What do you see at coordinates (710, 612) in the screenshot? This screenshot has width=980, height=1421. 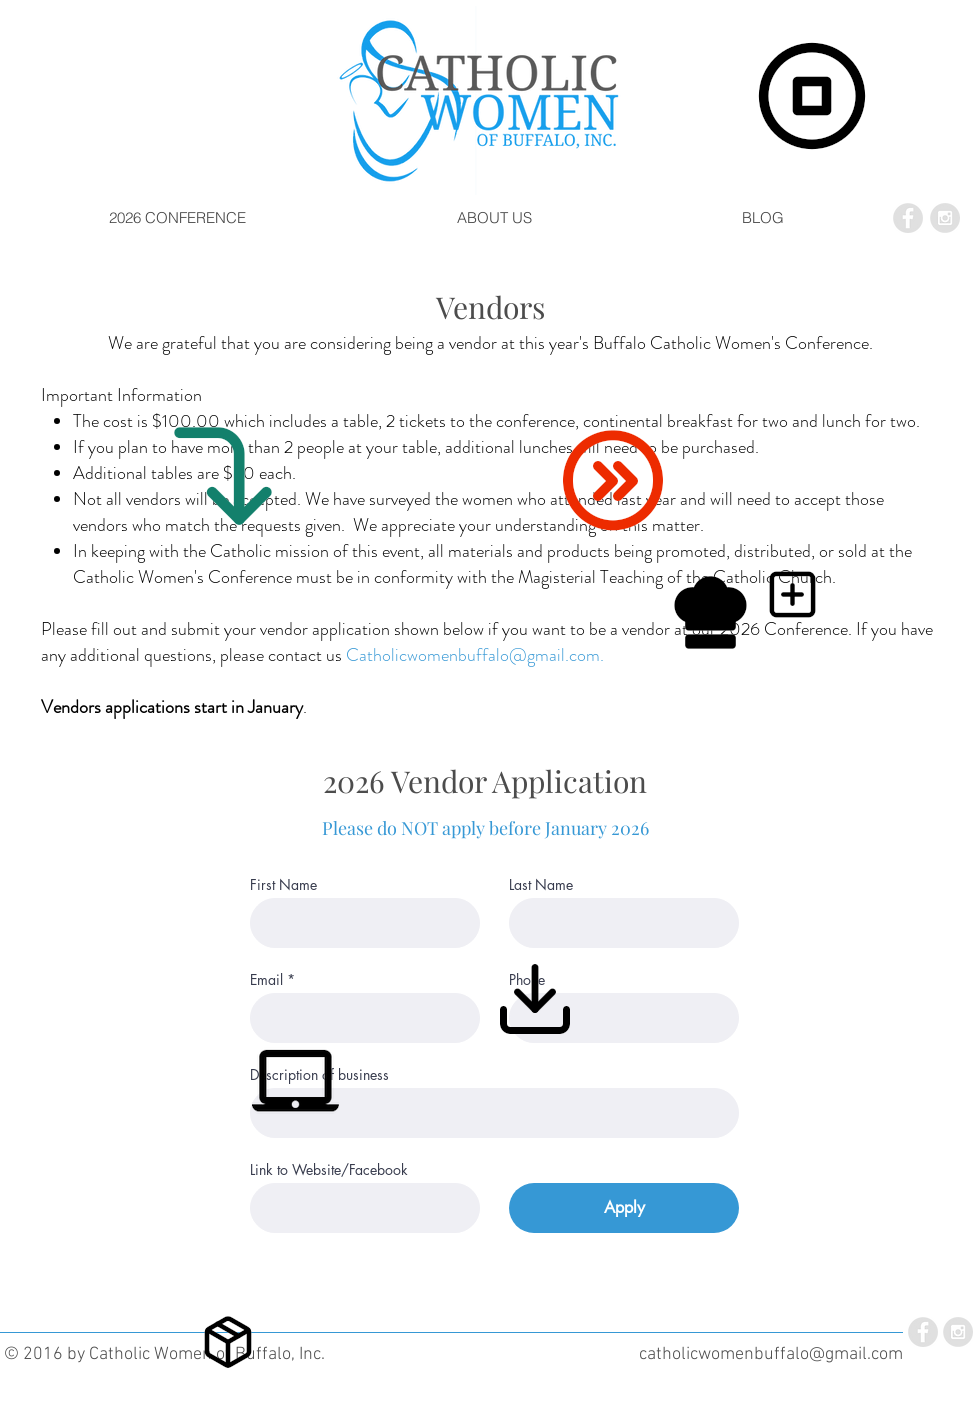 I see `browse recipes or cooking content` at bounding box center [710, 612].